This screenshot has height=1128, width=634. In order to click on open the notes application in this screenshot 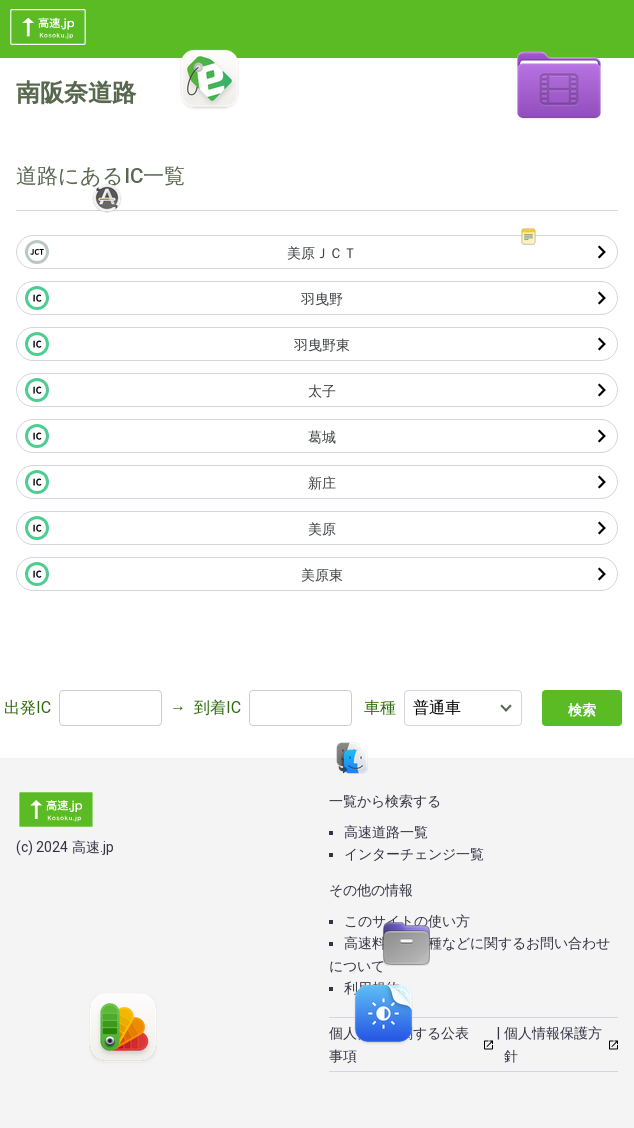, I will do `click(528, 236)`.